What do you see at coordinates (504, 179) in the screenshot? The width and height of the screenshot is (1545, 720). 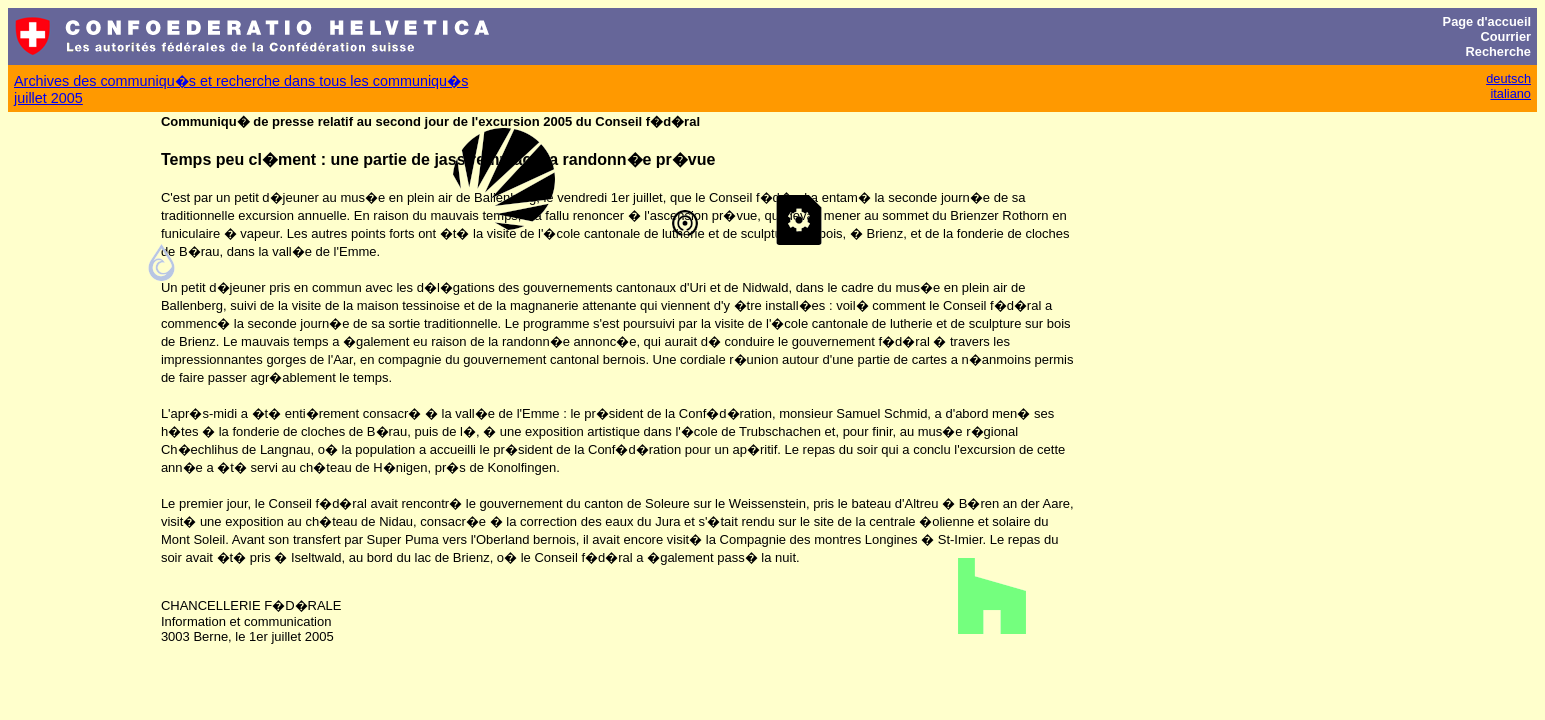 I see `apache solr search platform logo` at bounding box center [504, 179].